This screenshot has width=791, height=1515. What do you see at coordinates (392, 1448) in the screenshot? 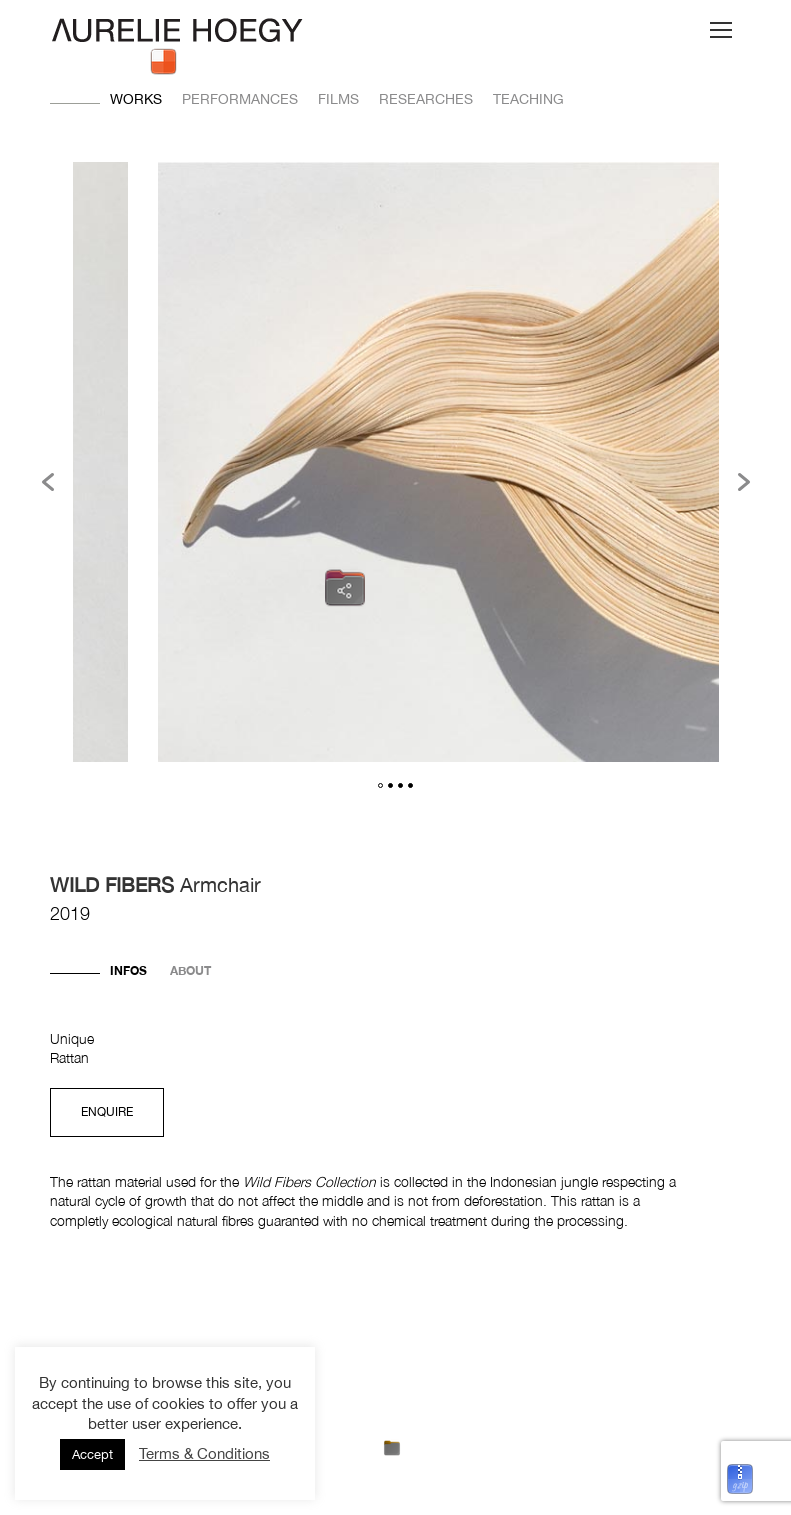
I see `open folder to view contents` at bounding box center [392, 1448].